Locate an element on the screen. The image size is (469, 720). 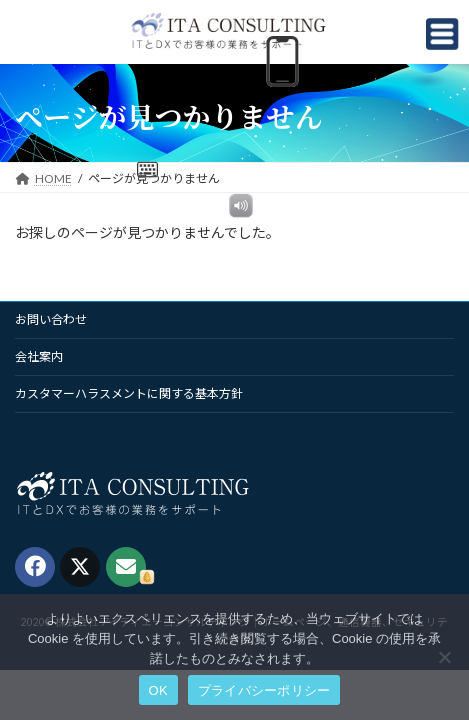
open keyboard settings is located at coordinates (147, 169).